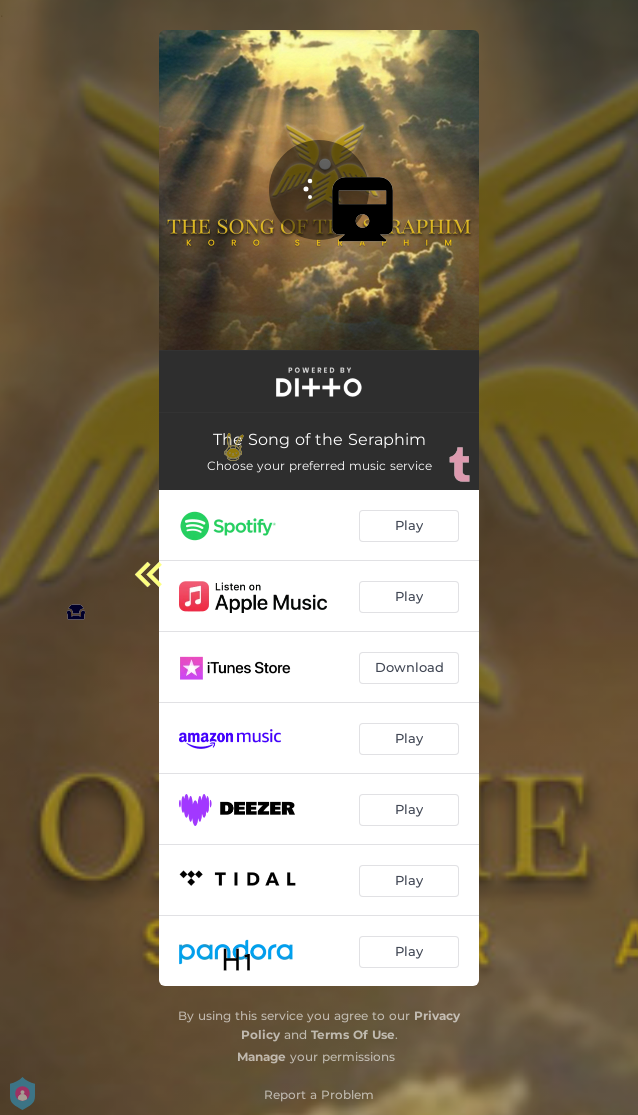  What do you see at coordinates (76, 612) in the screenshot?
I see `browse furniture or home decor items` at bounding box center [76, 612].